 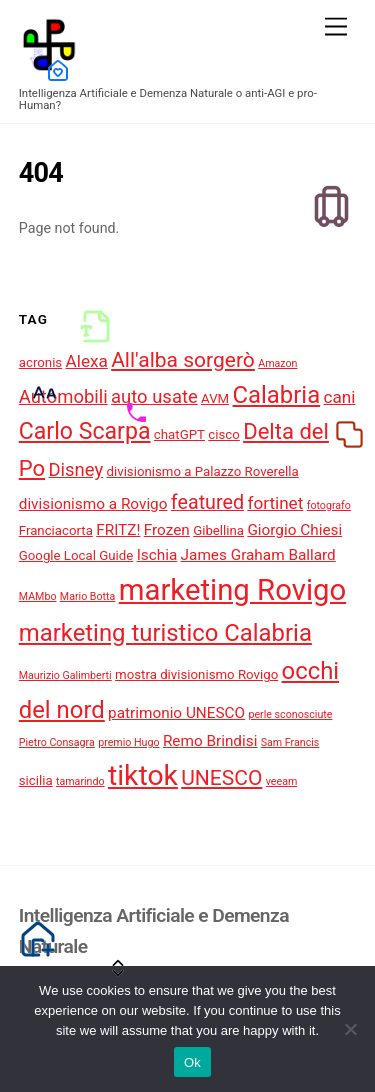 What do you see at coordinates (136, 412) in the screenshot?
I see `make a phone call` at bounding box center [136, 412].